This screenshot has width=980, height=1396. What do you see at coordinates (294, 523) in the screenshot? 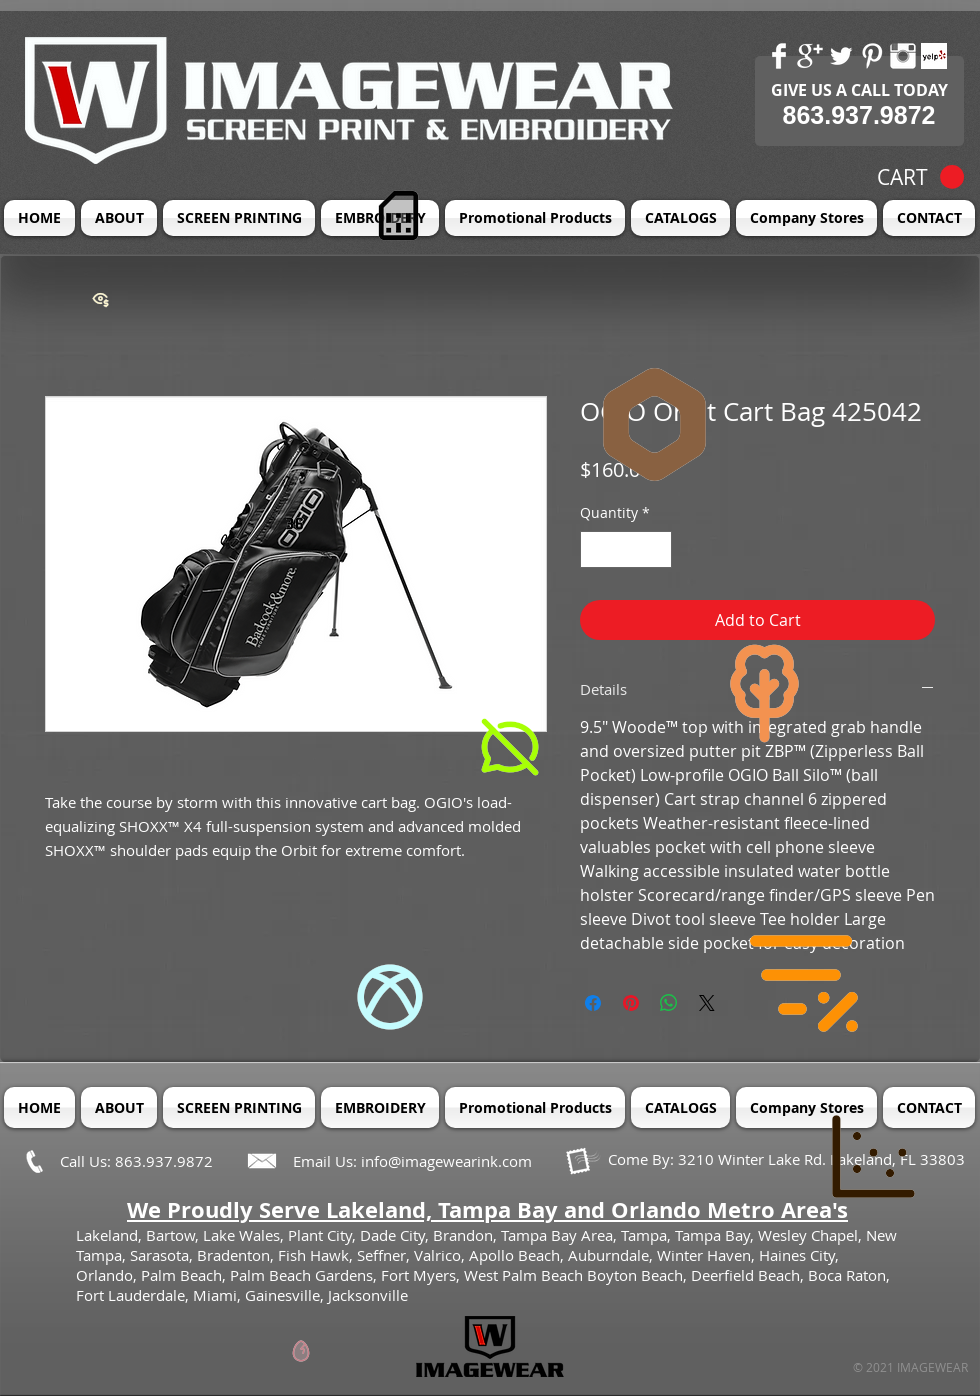
I see `indicates item number 36 in a list or sequence` at bounding box center [294, 523].